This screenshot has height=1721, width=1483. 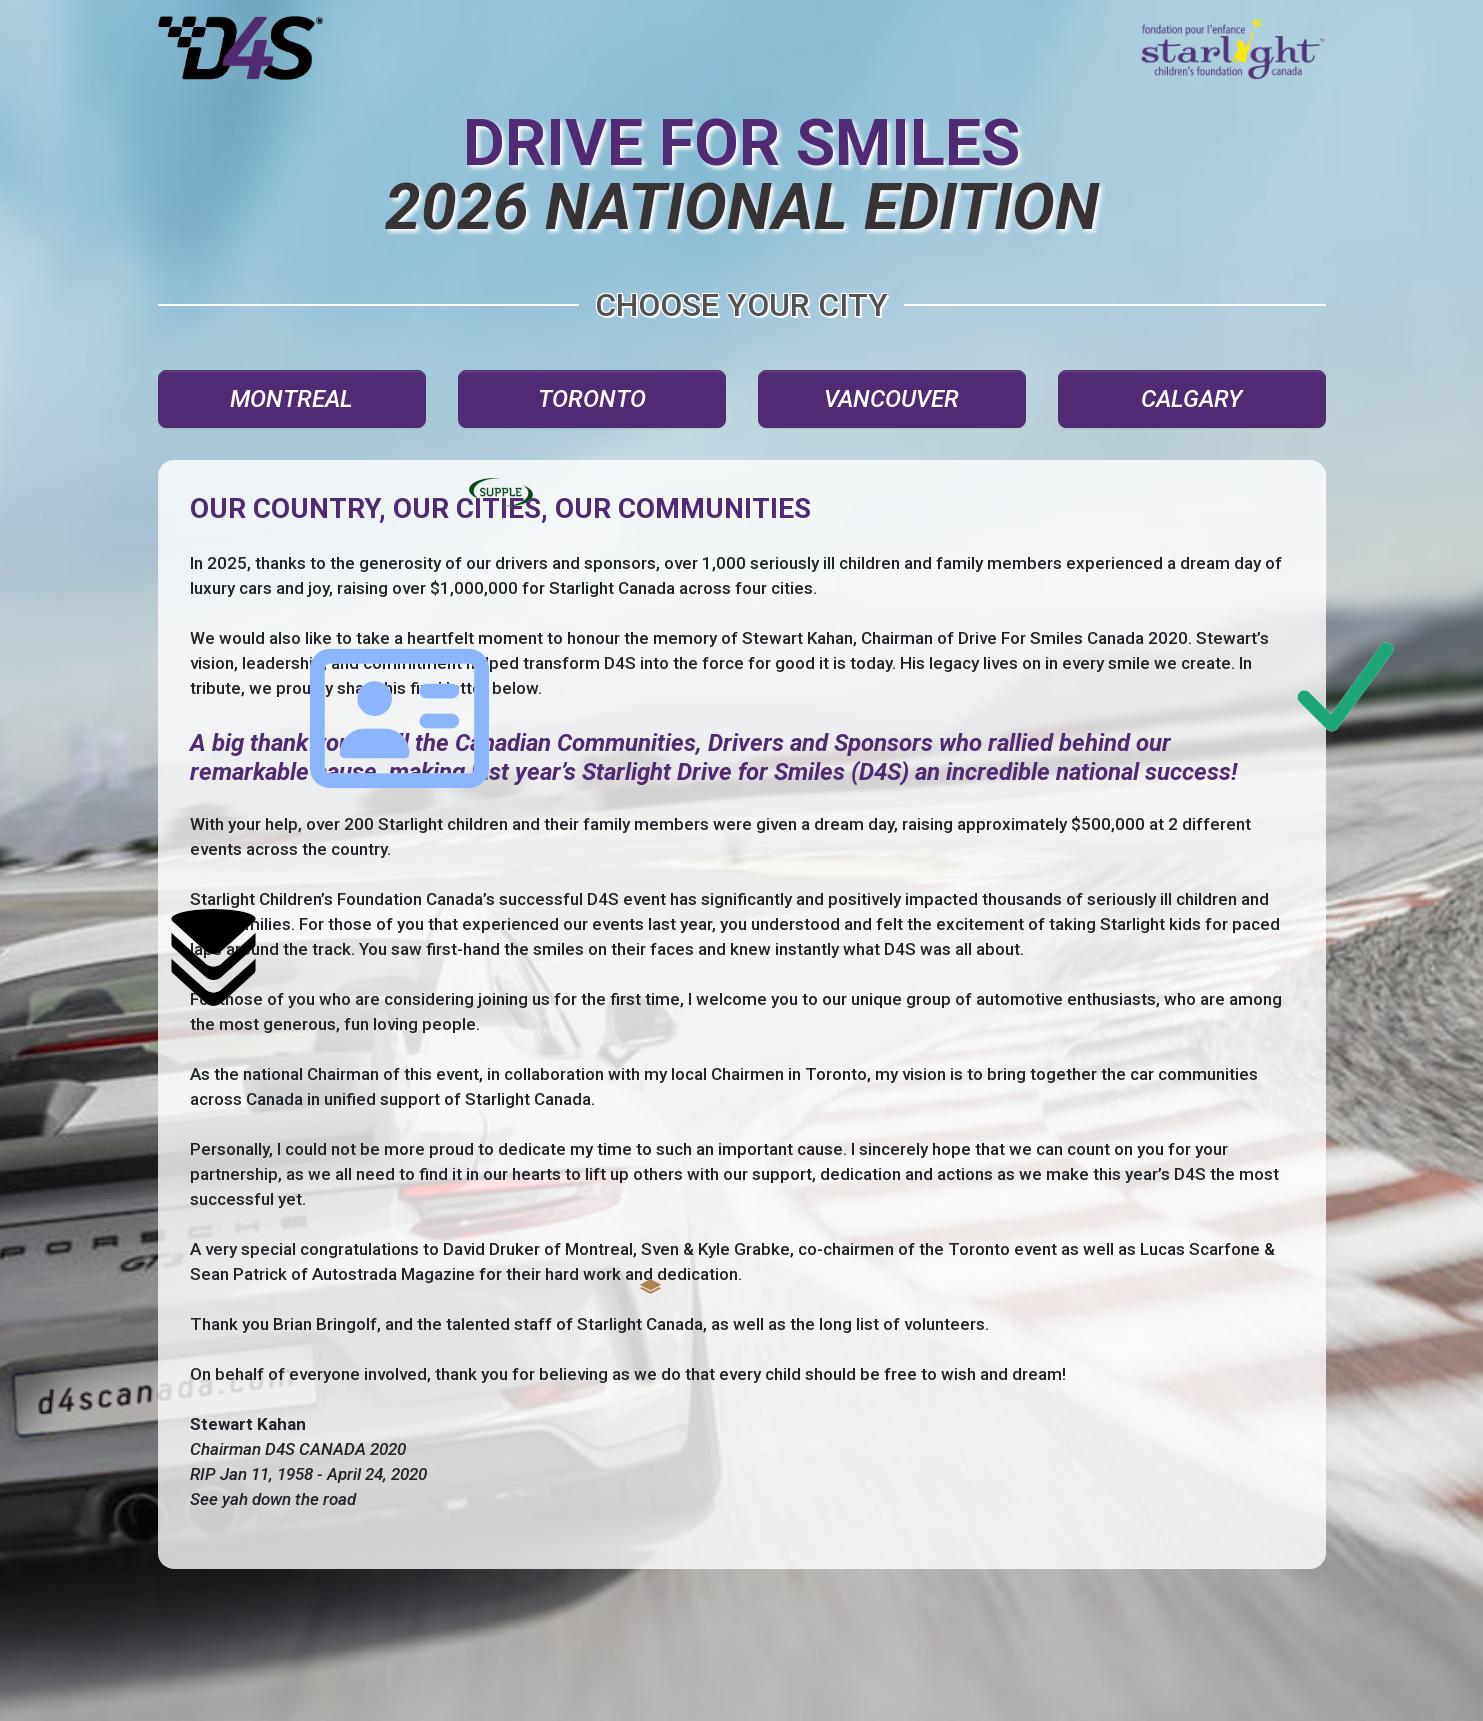 What do you see at coordinates (650, 1286) in the screenshot?
I see `open remove.bg background removal tool` at bounding box center [650, 1286].